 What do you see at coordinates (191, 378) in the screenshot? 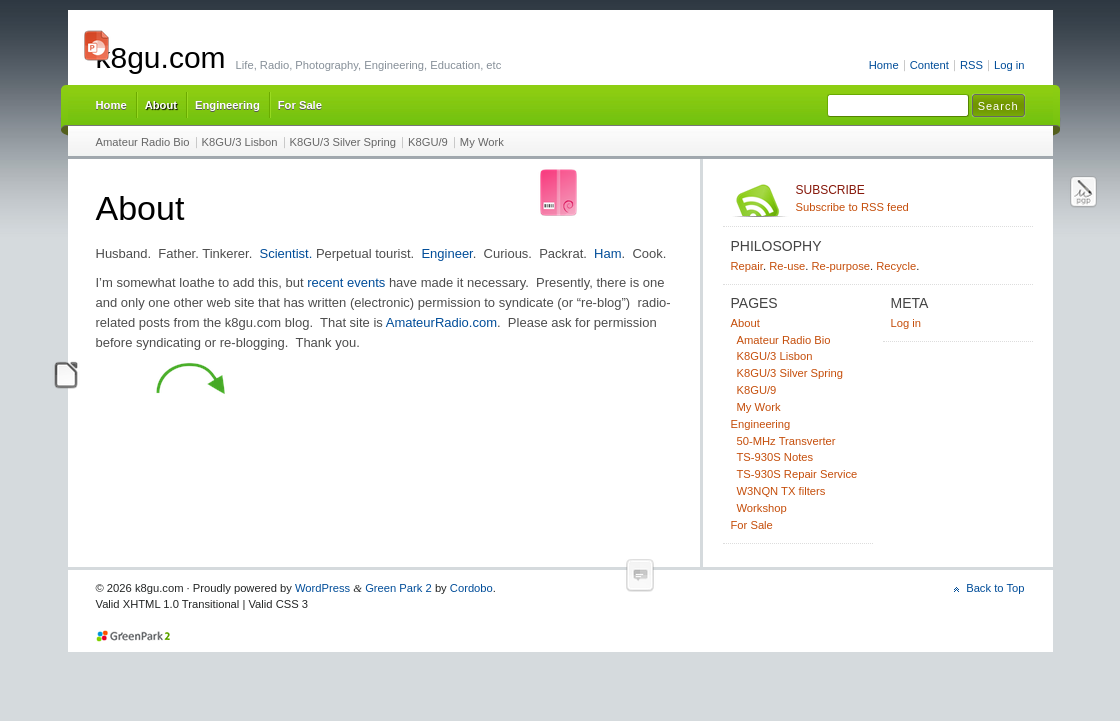
I see `redo the last undone action` at bounding box center [191, 378].